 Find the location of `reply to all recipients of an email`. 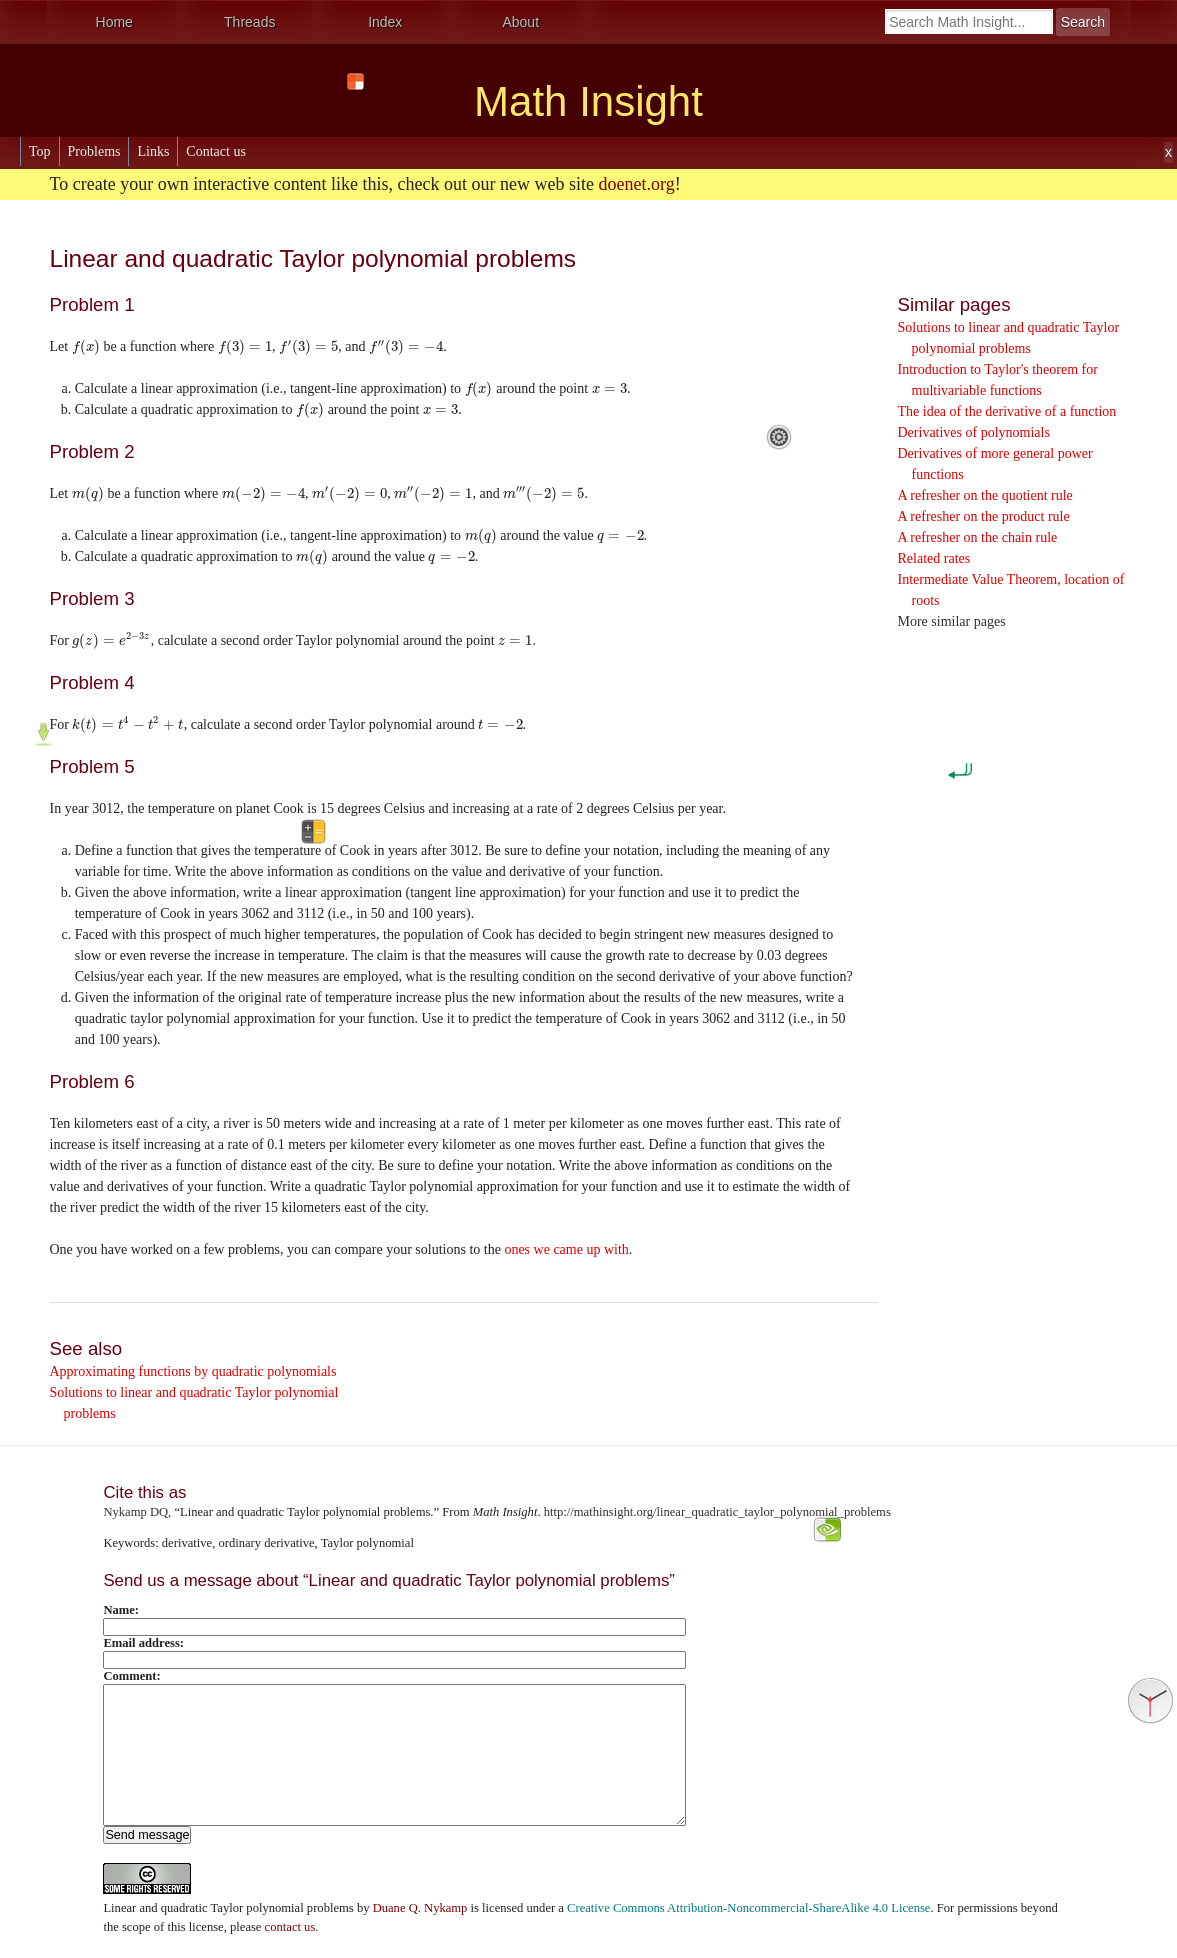

reply to all recipients of an email is located at coordinates (959, 769).